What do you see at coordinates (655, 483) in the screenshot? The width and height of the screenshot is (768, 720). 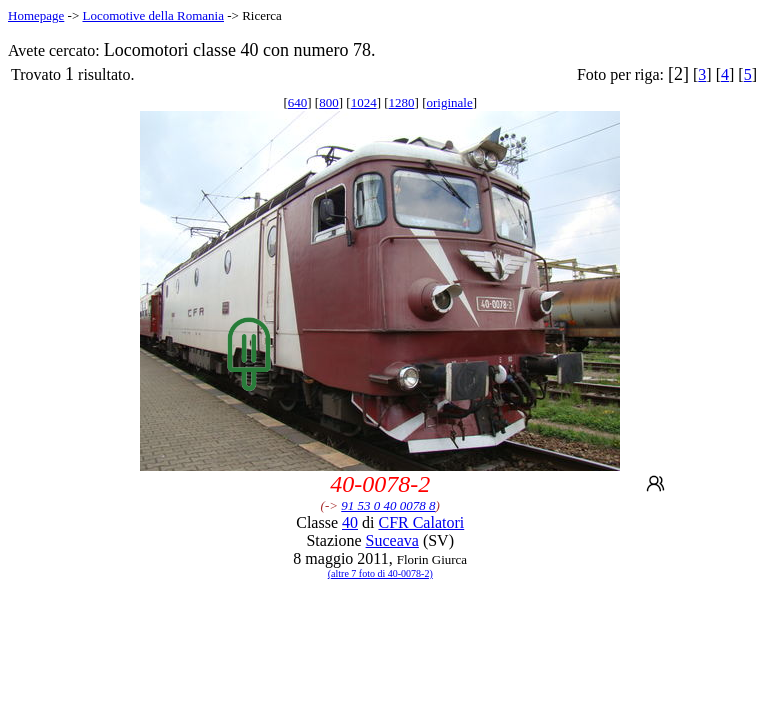 I see `view group members or team` at bounding box center [655, 483].